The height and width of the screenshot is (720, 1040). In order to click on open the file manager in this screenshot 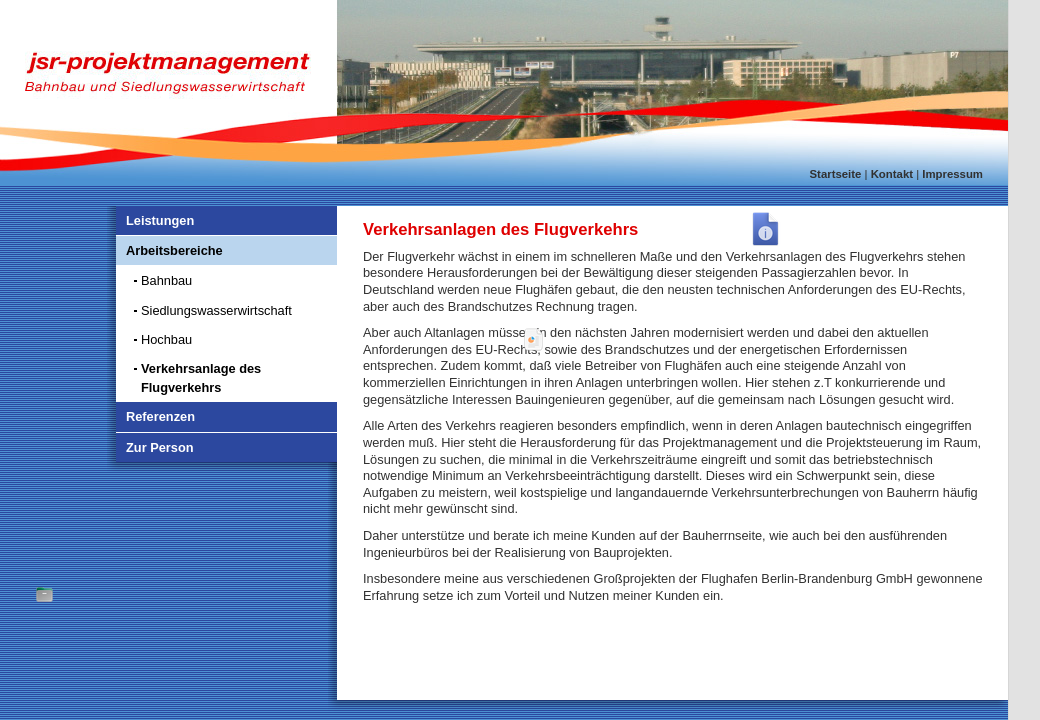, I will do `click(44, 594)`.